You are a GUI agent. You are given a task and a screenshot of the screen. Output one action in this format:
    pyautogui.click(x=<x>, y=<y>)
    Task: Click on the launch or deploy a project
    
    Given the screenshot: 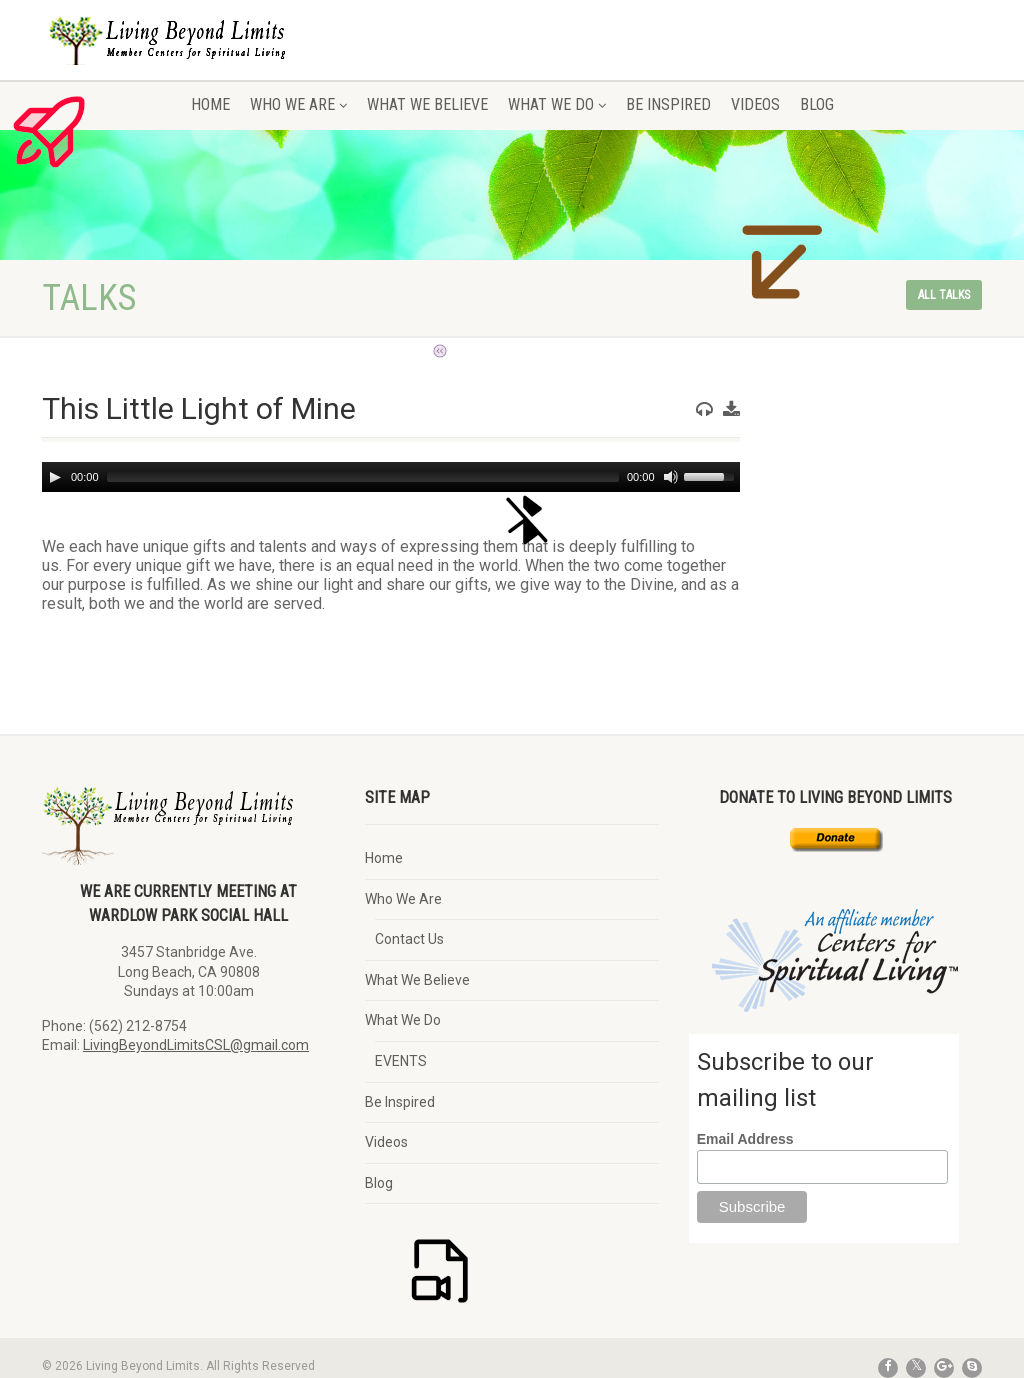 What is the action you would take?
    pyautogui.click(x=50, y=130)
    